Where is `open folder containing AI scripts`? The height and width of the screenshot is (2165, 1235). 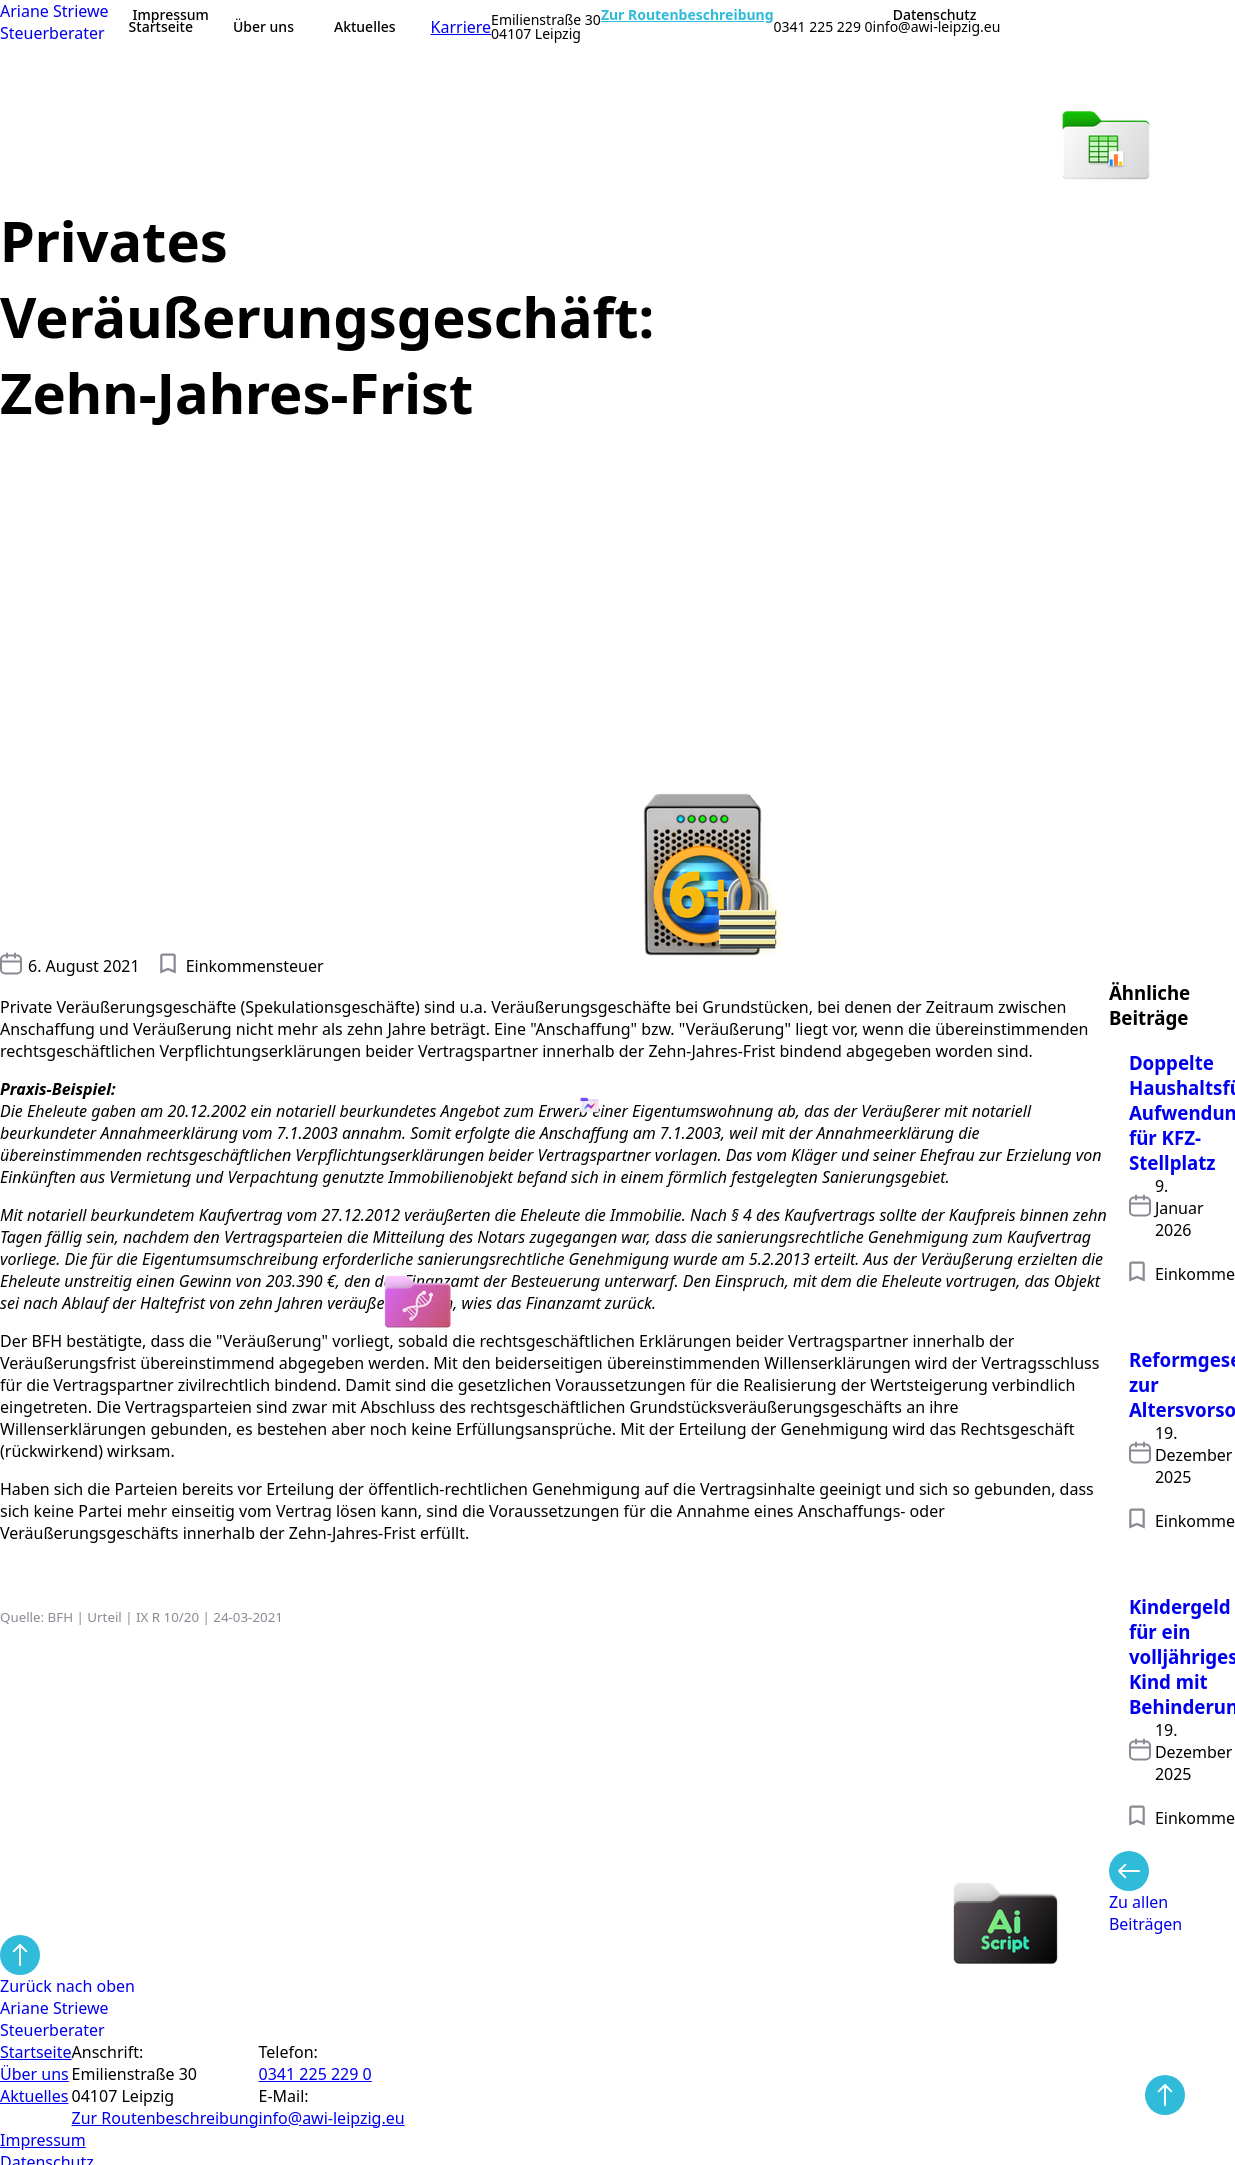 open folder containing AI scripts is located at coordinates (1005, 1926).